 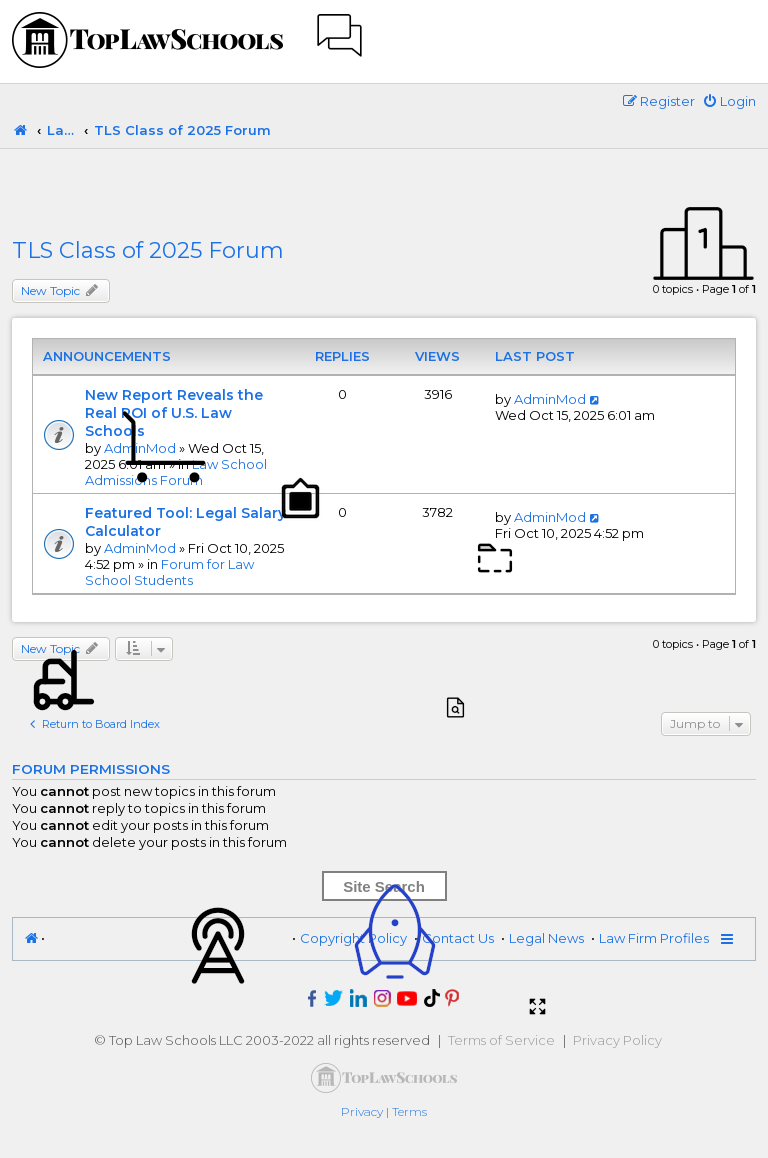 I want to click on open your conversations, so click(x=339, y=34).